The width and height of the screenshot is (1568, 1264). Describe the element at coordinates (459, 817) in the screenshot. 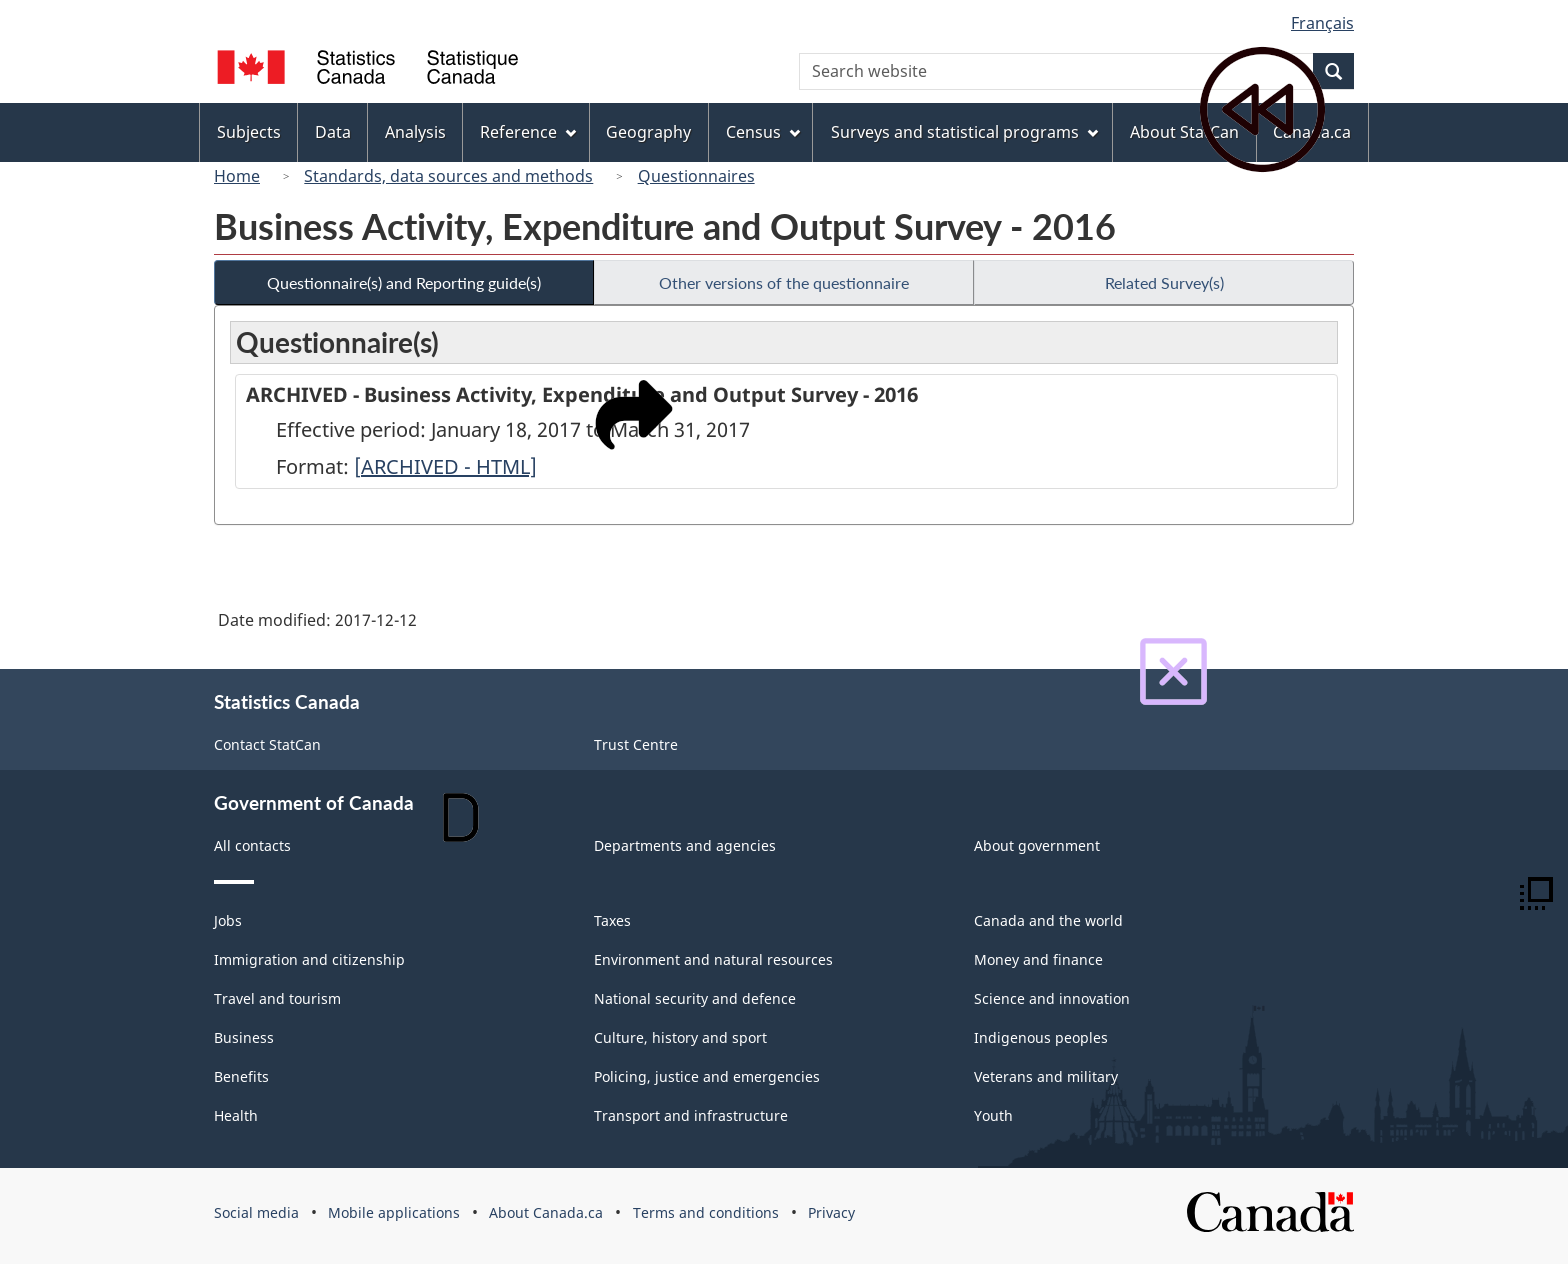

I see `represents the letter D in alphabetical navigation` at that location.